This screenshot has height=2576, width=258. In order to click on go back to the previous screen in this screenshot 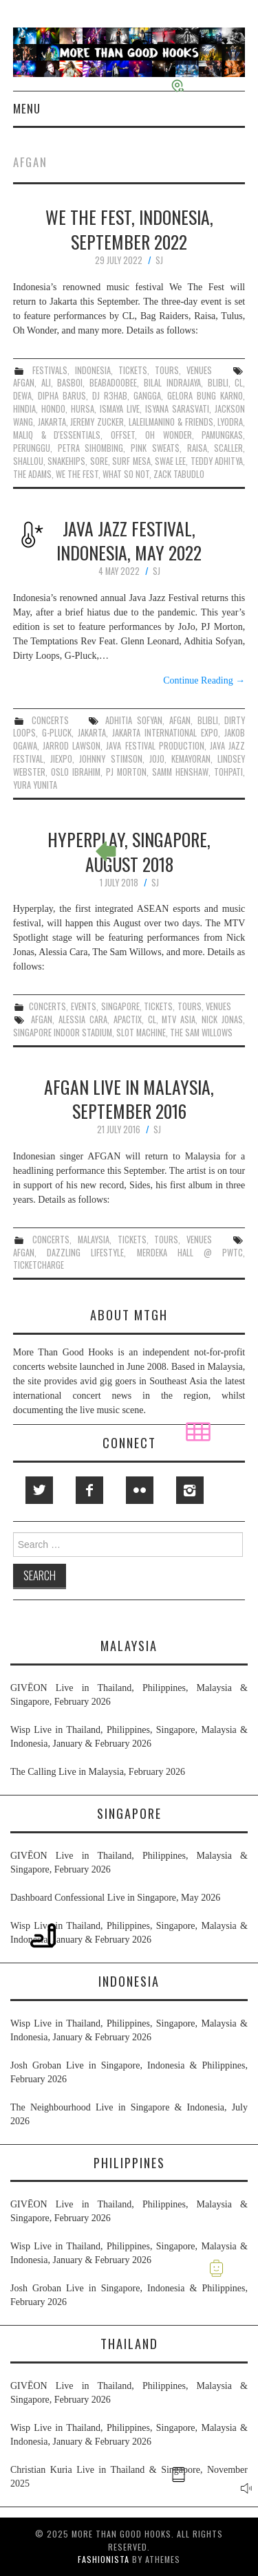, I will do `click(107, 851)`.